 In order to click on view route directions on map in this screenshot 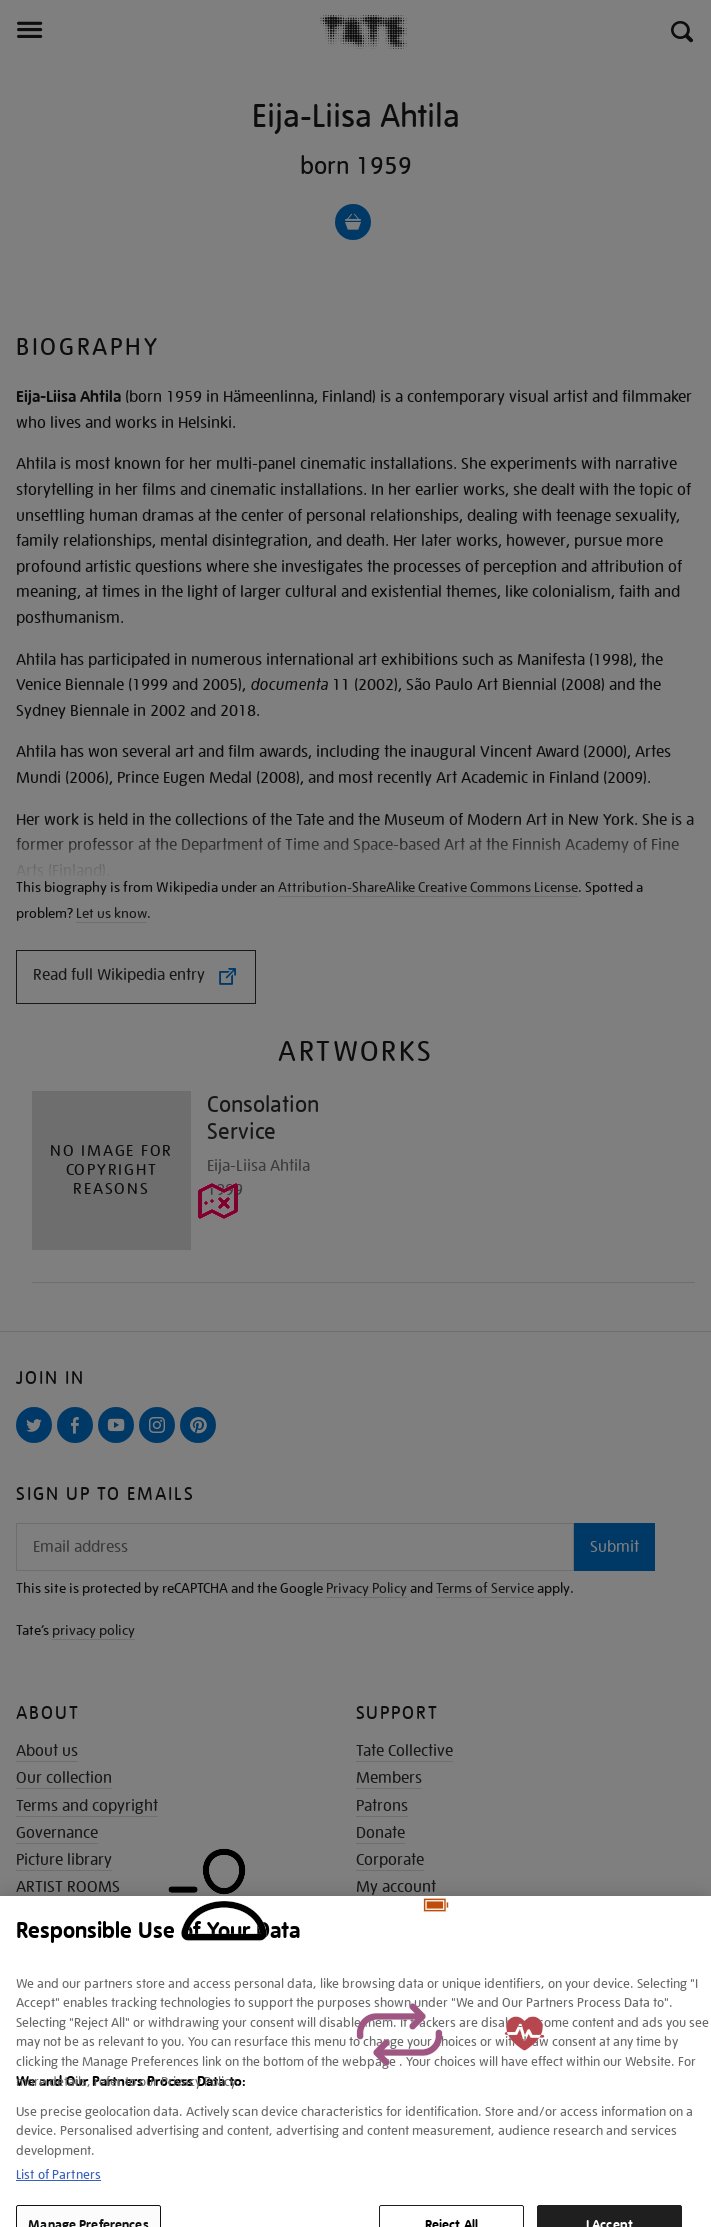, I will do `click(218, 1201)`.